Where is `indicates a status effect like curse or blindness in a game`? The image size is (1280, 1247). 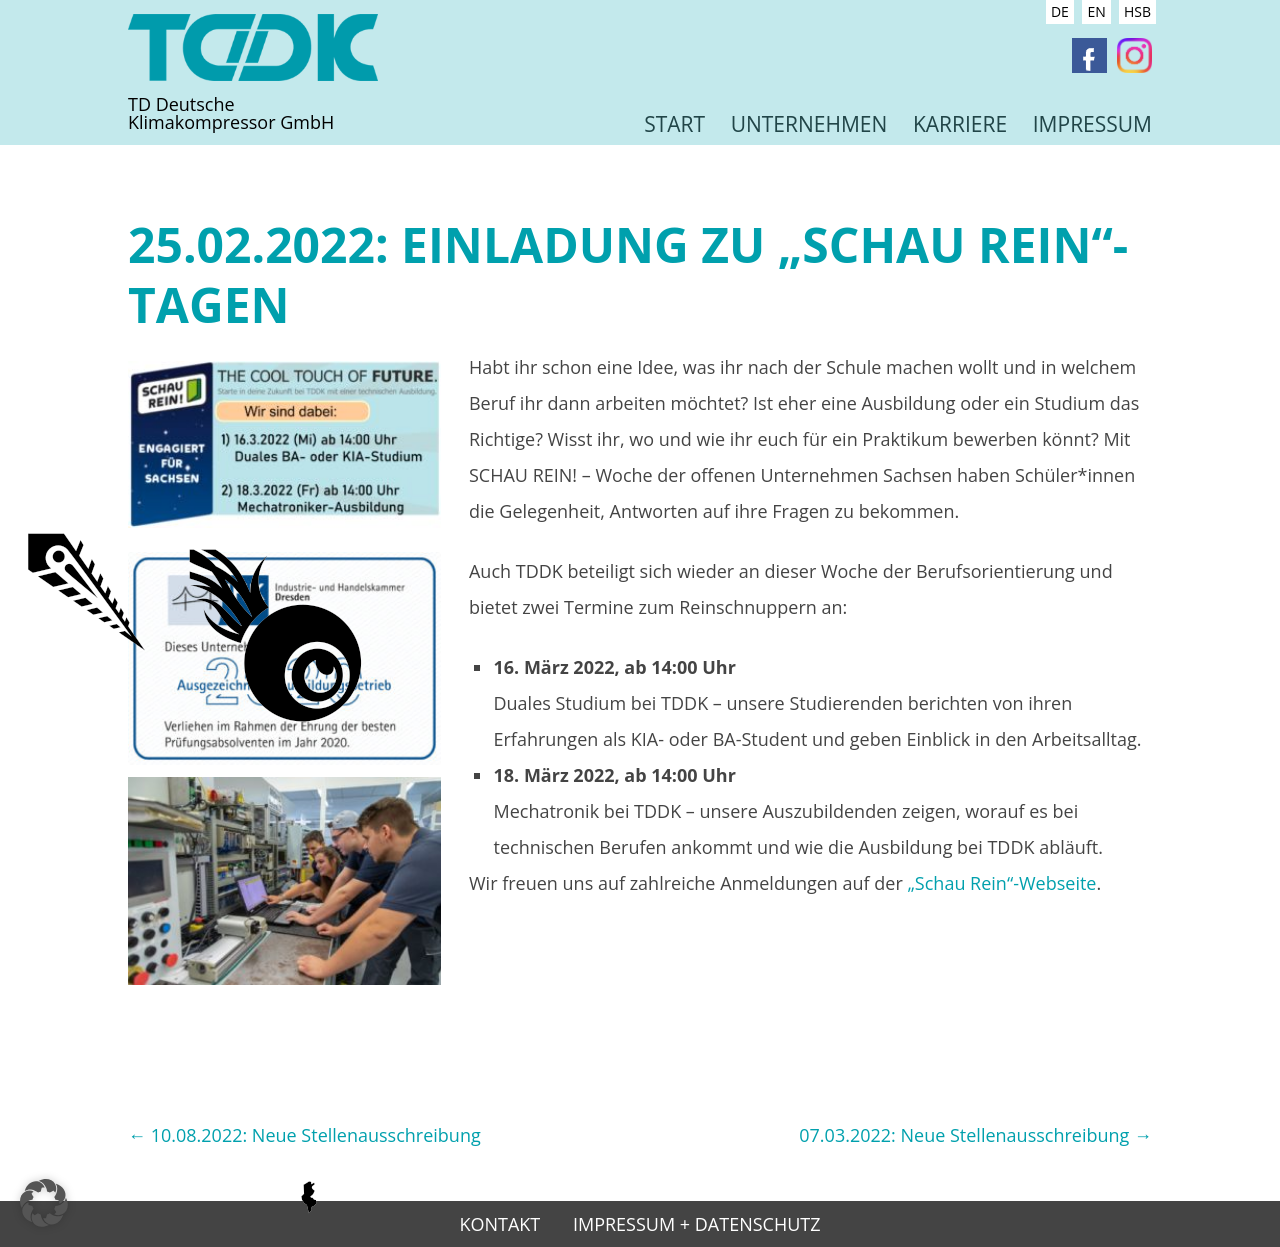
indicates a status effect like curse or blindness in a game is located at coordinates (273, 635).